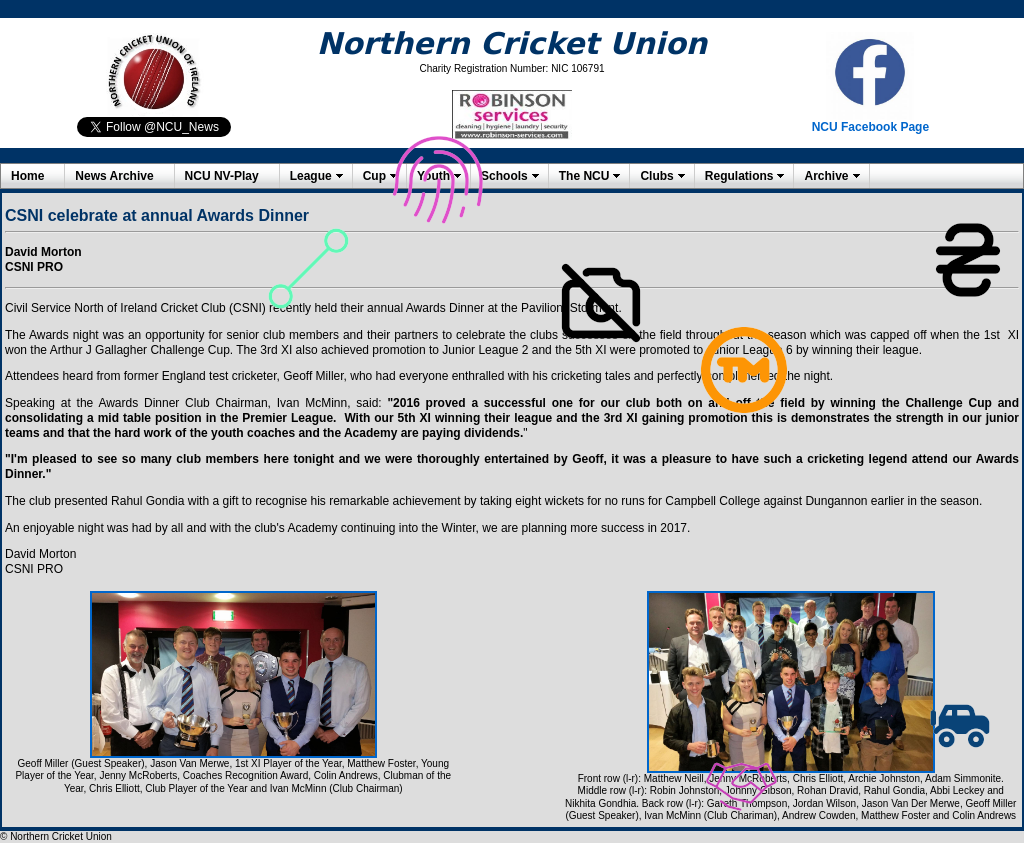  I want to click on camera is disabled or turned off, so click(601, 303).